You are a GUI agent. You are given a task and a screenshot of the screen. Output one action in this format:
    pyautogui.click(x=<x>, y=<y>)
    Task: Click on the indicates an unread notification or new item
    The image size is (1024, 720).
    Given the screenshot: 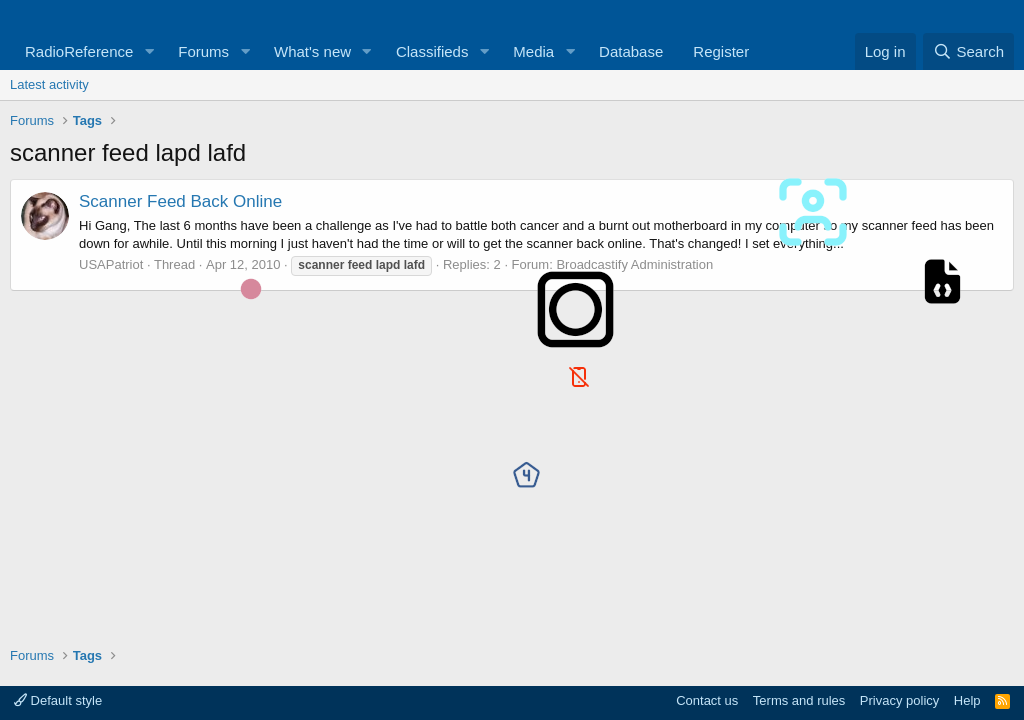 What is the action you would take?
    pyautogui.click(x=251, y=289)
    